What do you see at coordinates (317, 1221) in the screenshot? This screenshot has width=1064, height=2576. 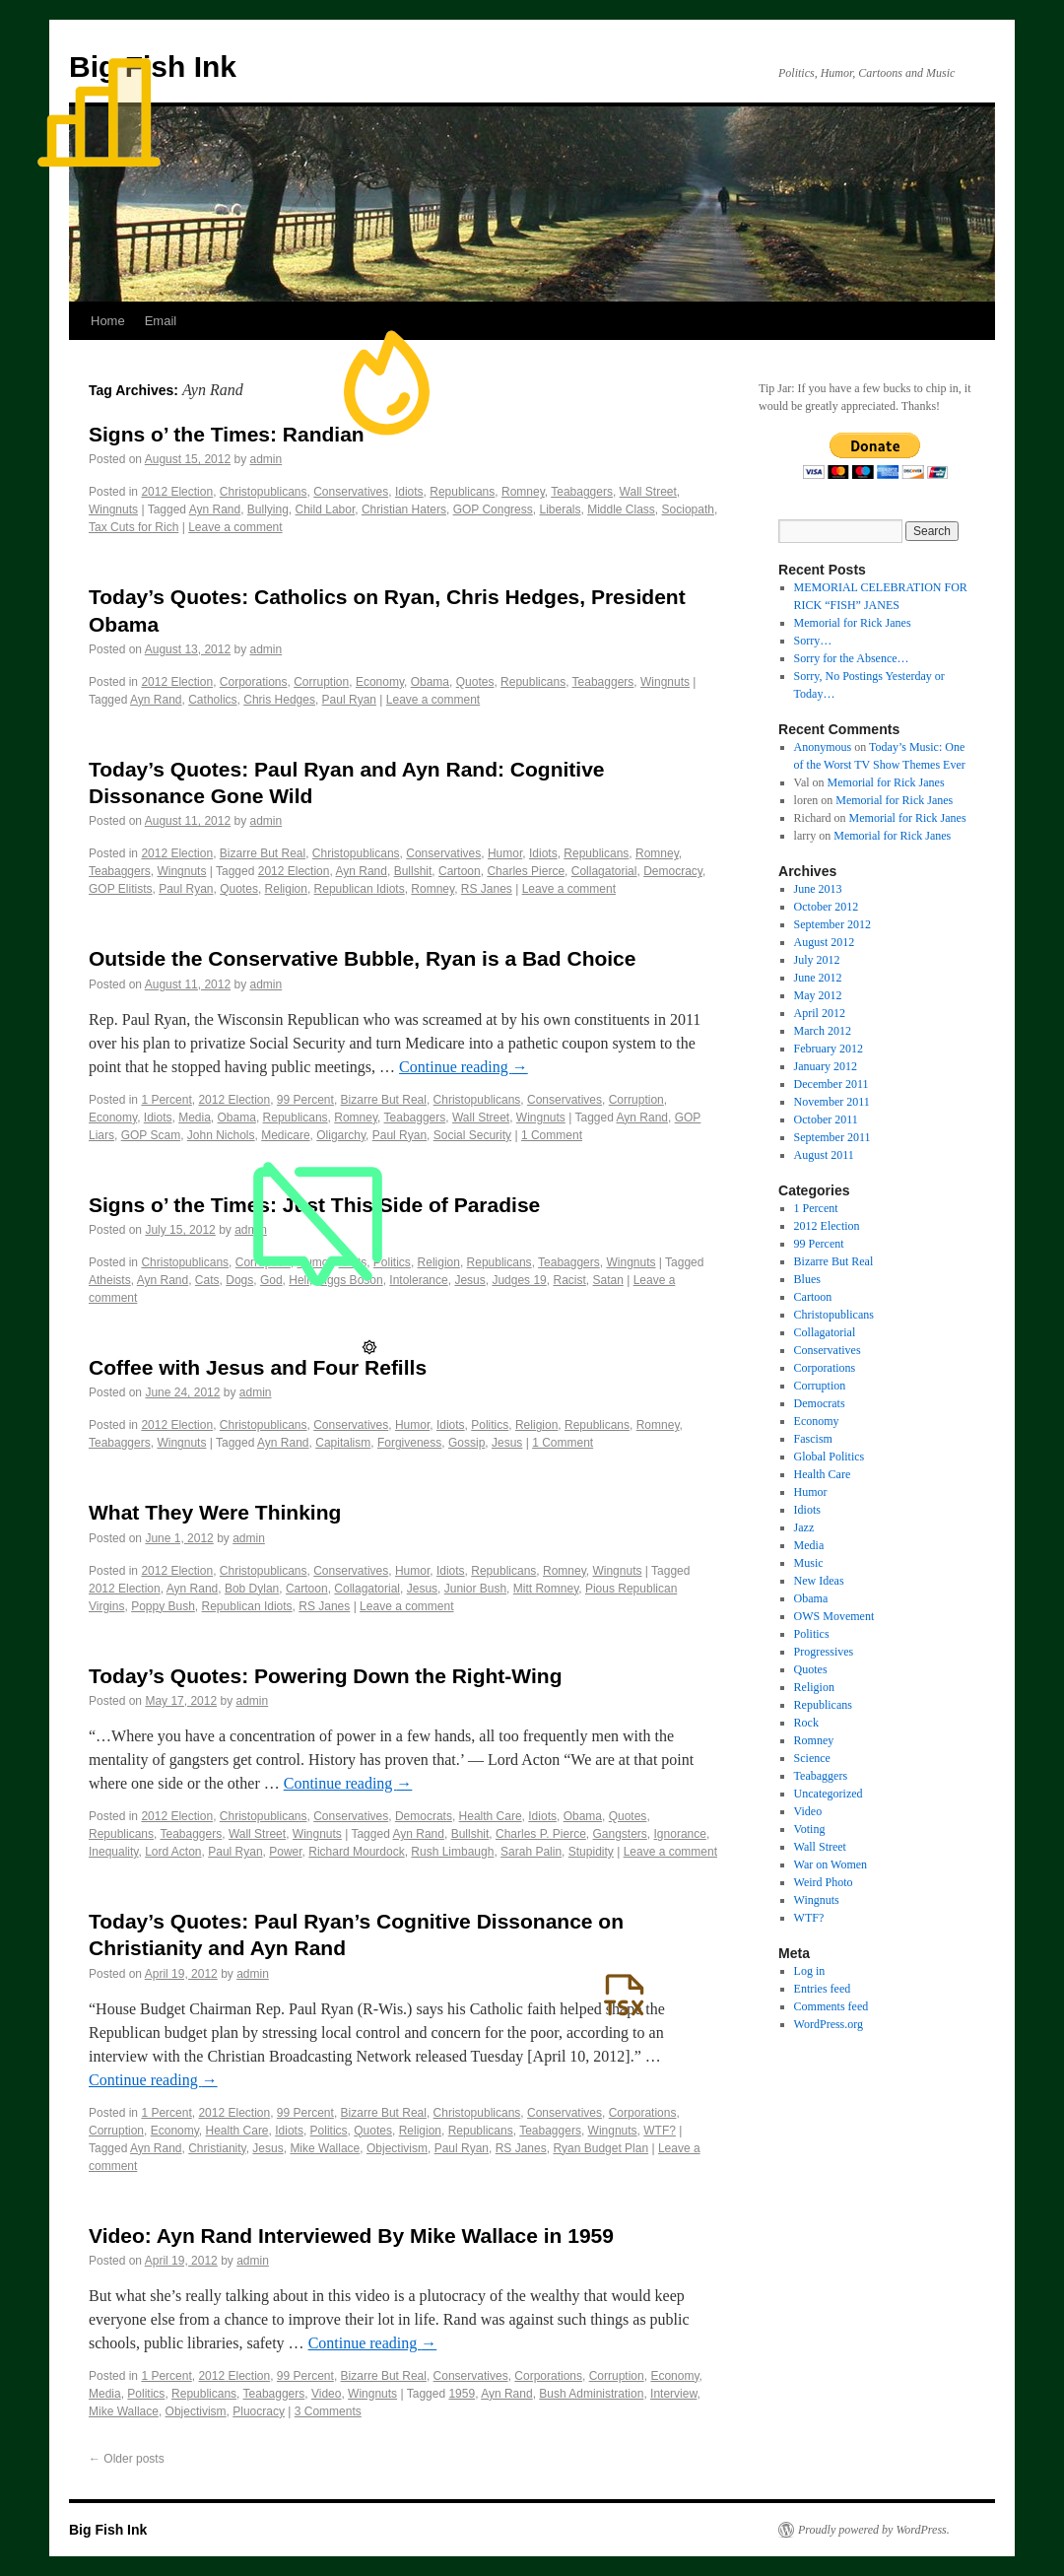 I see `mute or disable chat notifications` at bounding box center [317, 1221].